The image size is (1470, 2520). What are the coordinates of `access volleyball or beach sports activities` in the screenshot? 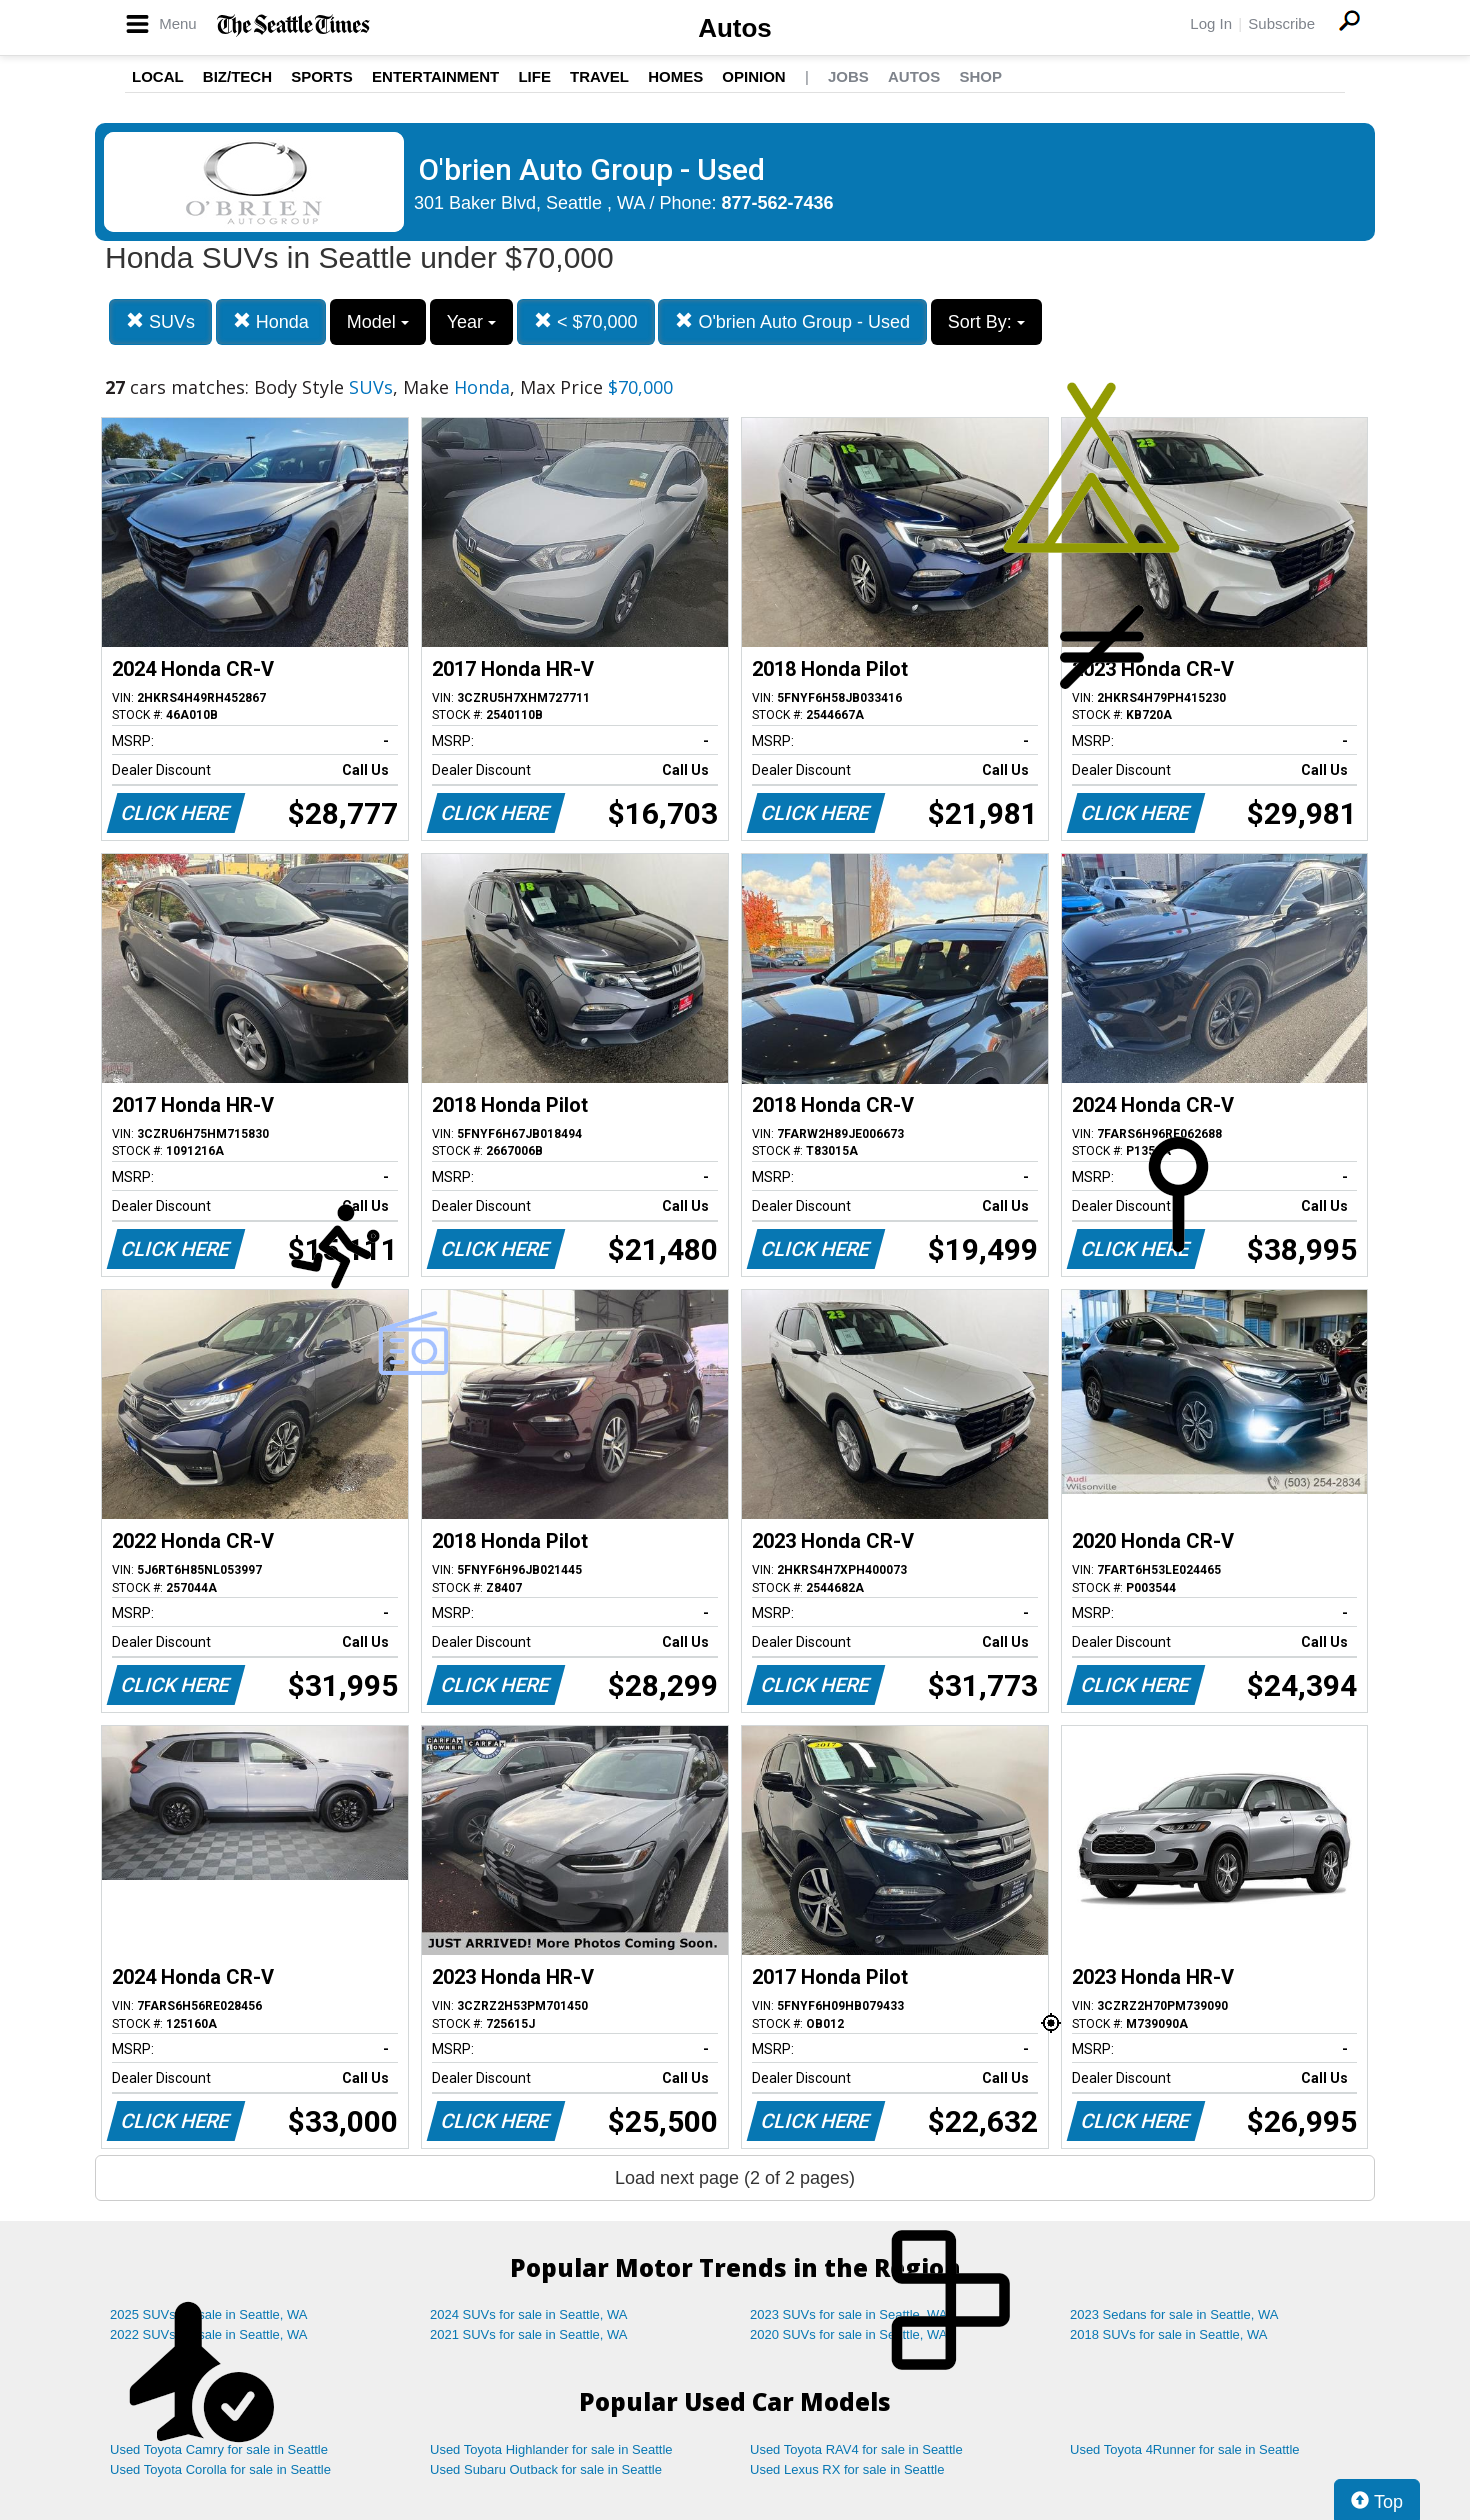 It's located at (337, 1246).